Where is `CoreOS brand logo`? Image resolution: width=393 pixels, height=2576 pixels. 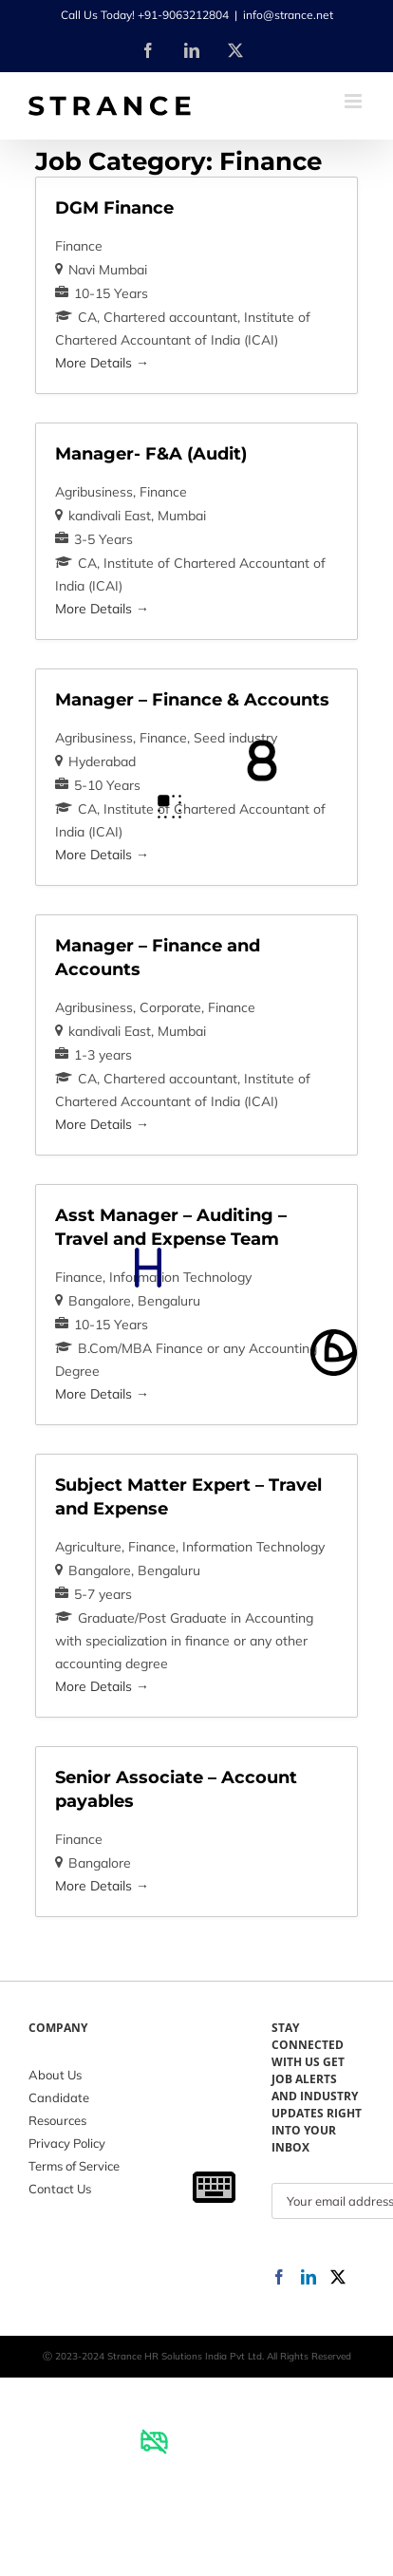 CoreOS brand logo is located at coordinates (333, 1352).